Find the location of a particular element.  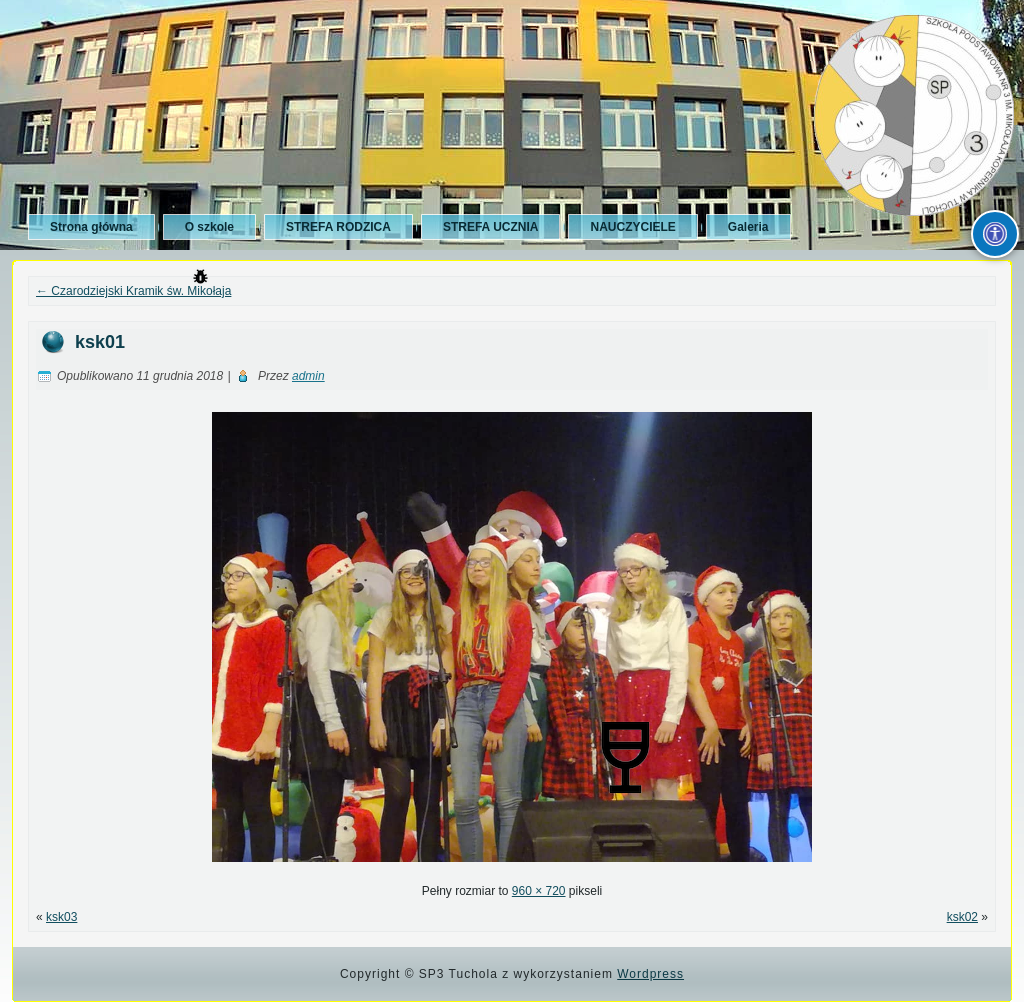

find pest control services nearby is located at coordinates (200, 276).